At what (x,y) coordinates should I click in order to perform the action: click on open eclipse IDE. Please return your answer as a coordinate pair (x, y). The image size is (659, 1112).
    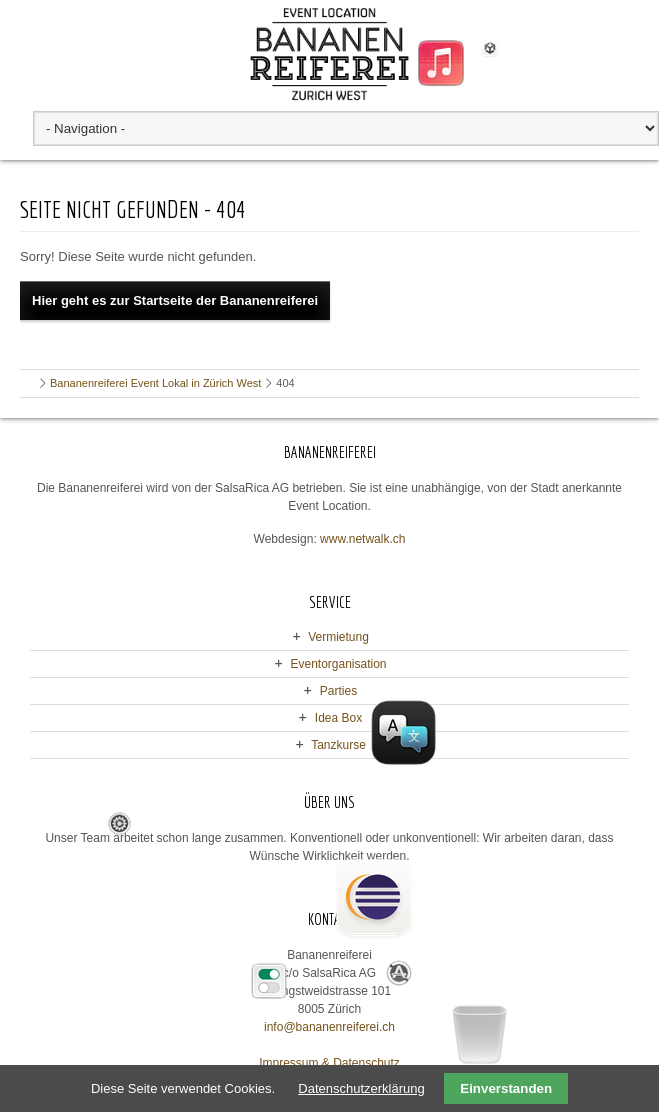
    Looking at the image, I should click on (374, 897).